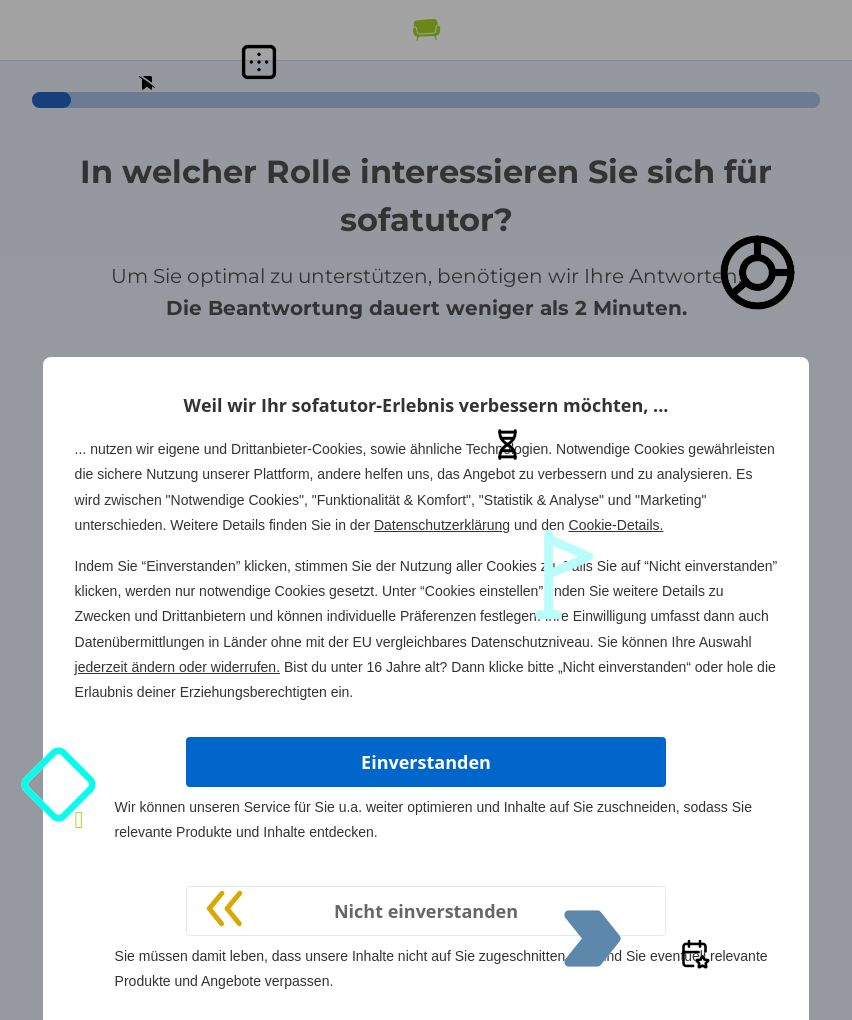 This screenshot has height=1020, width=852. I want to click on navigate to the next item or step, so click(592, 938).